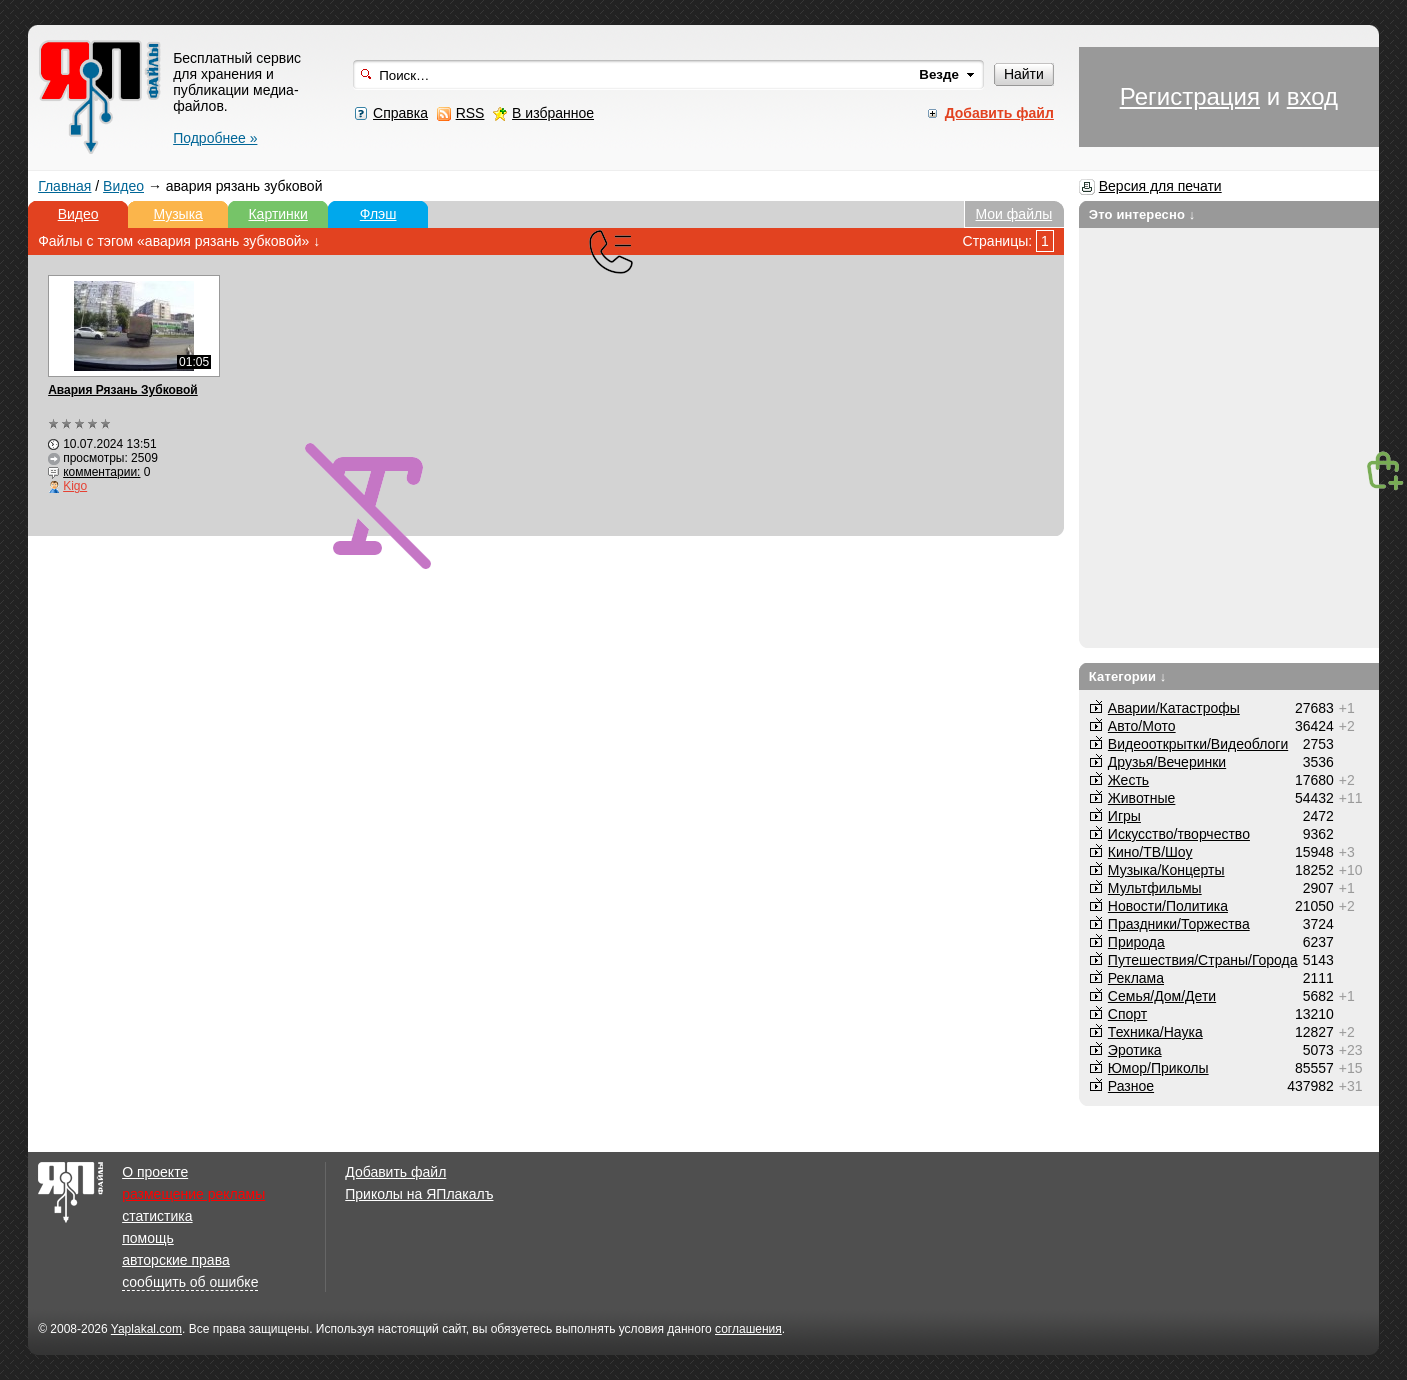 The height and width of the screenshot is (1380, 1407). Describe the element at coordinates (368, 506) in the screenshot. I see `disable text formatting` at that location.